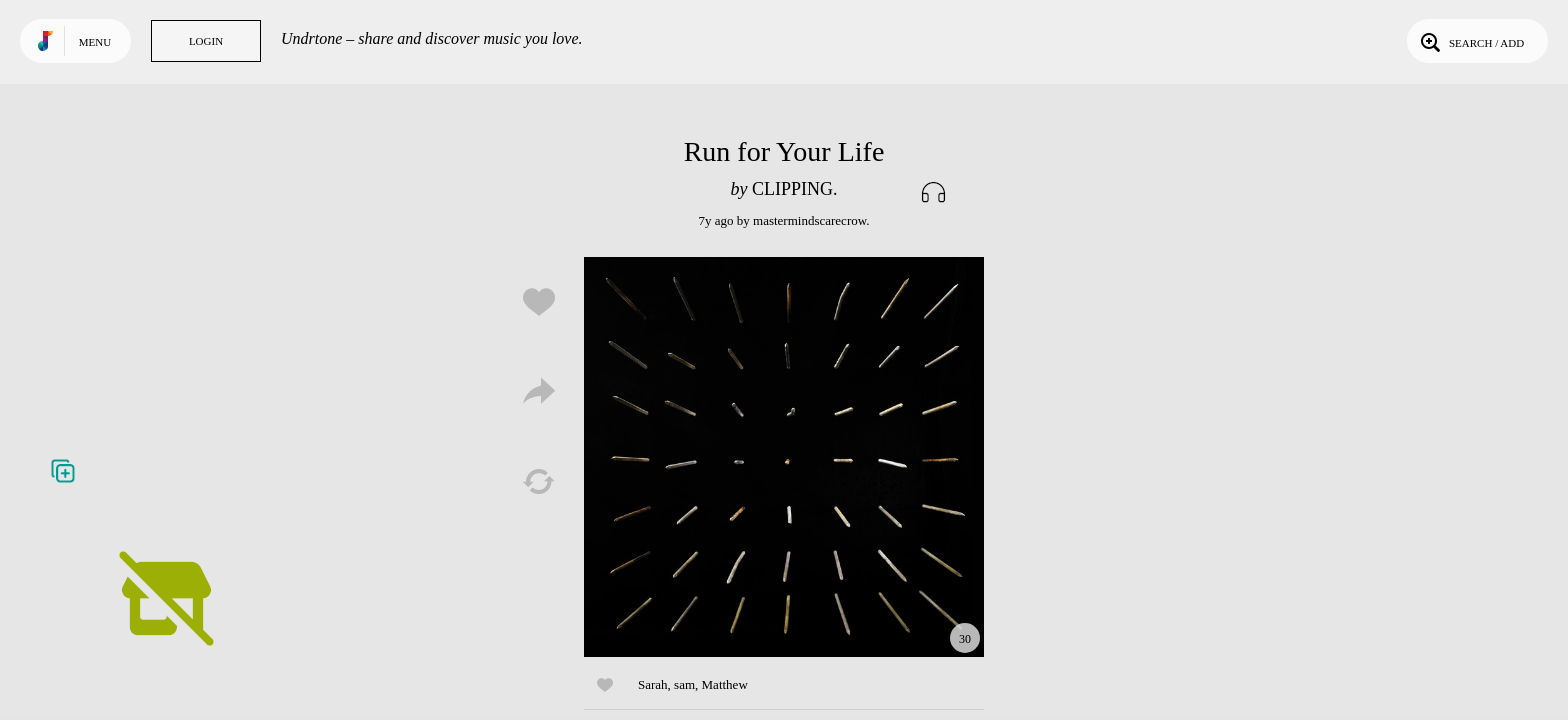  Describe the element at coordinates (933, 193) in the screenshot. I see `listen to audio or music` at that location.